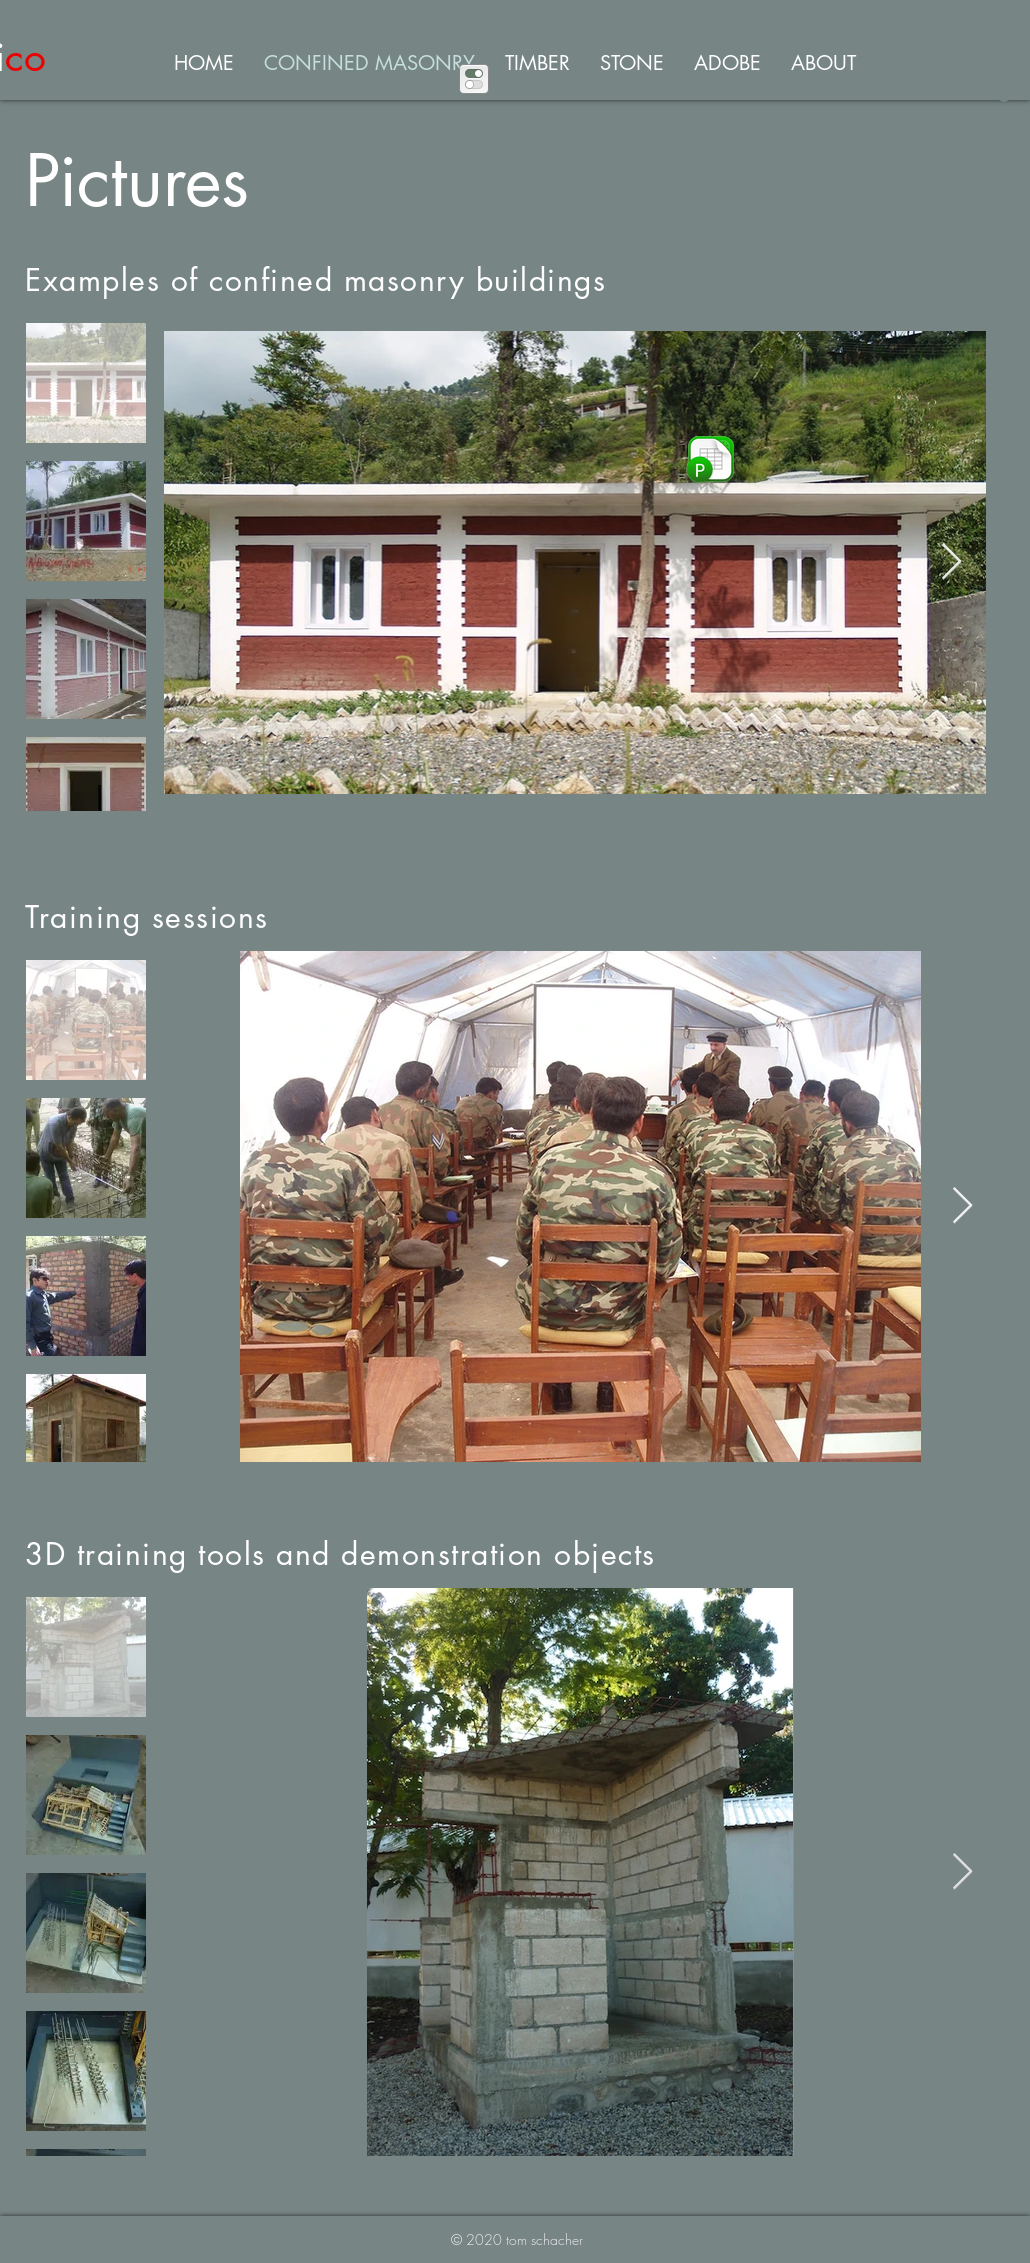  Describe the element at coordinates (474, 79) in the screenshot. I see `open system tweaks or customization settings` at that location.